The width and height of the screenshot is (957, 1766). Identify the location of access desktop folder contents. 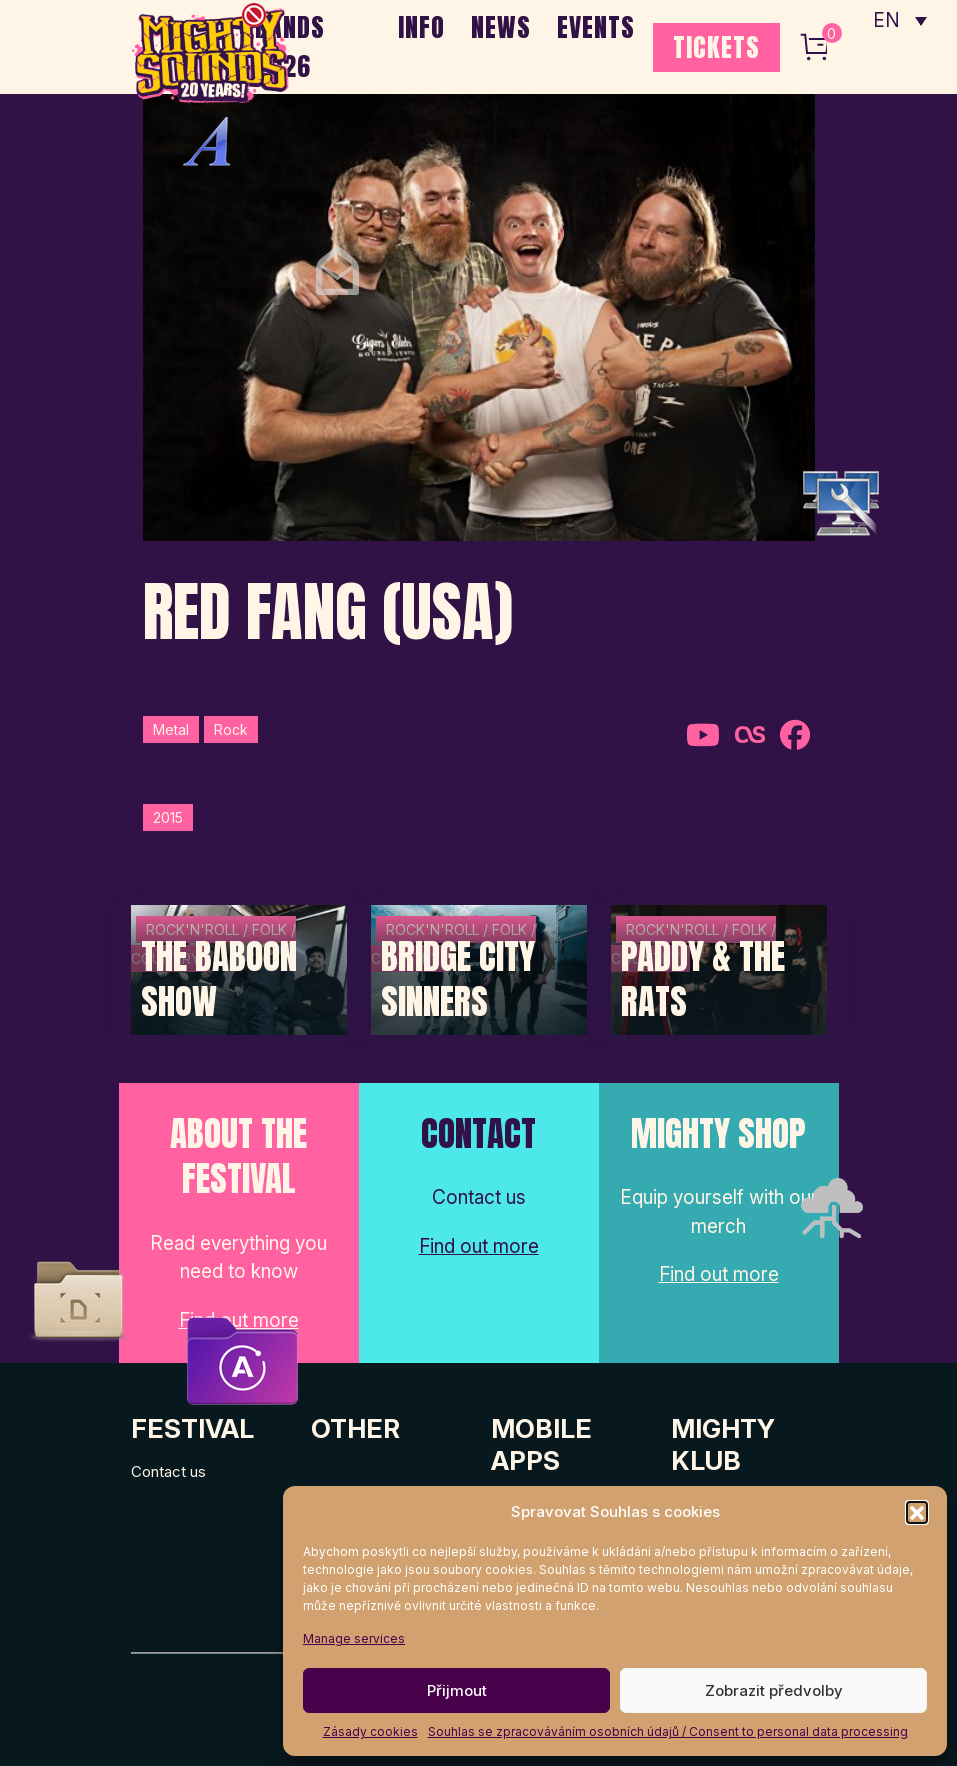
(78, 1304).